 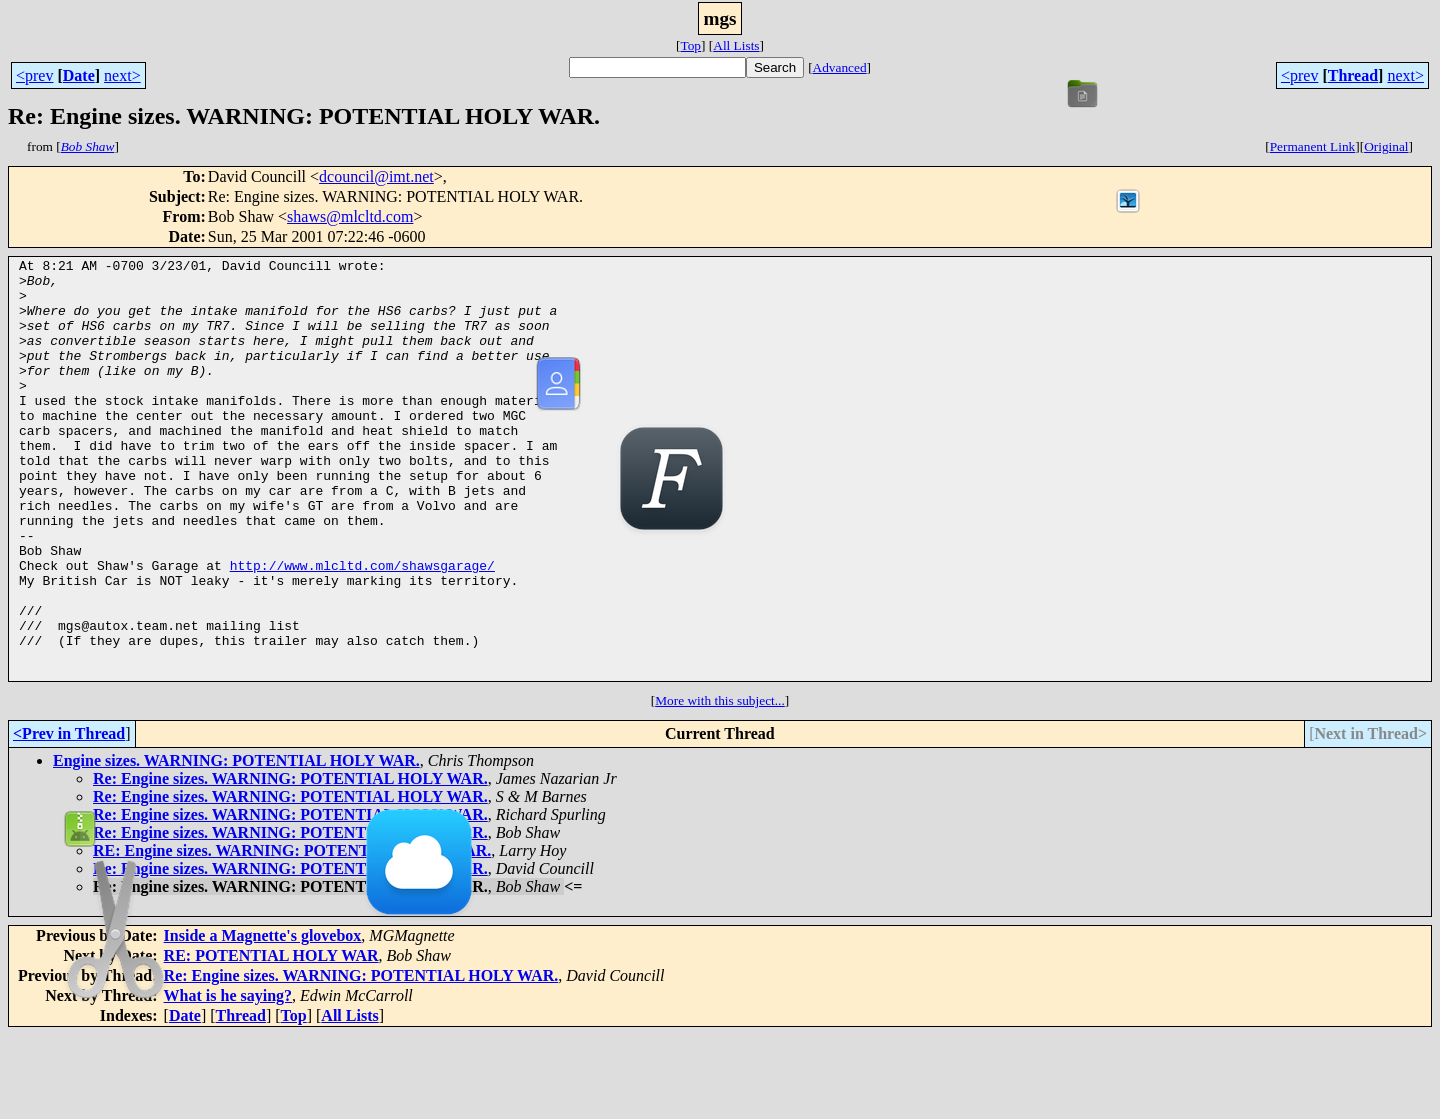 I want to click on open Shotwell photo manager, so click(x=1128, y=201).